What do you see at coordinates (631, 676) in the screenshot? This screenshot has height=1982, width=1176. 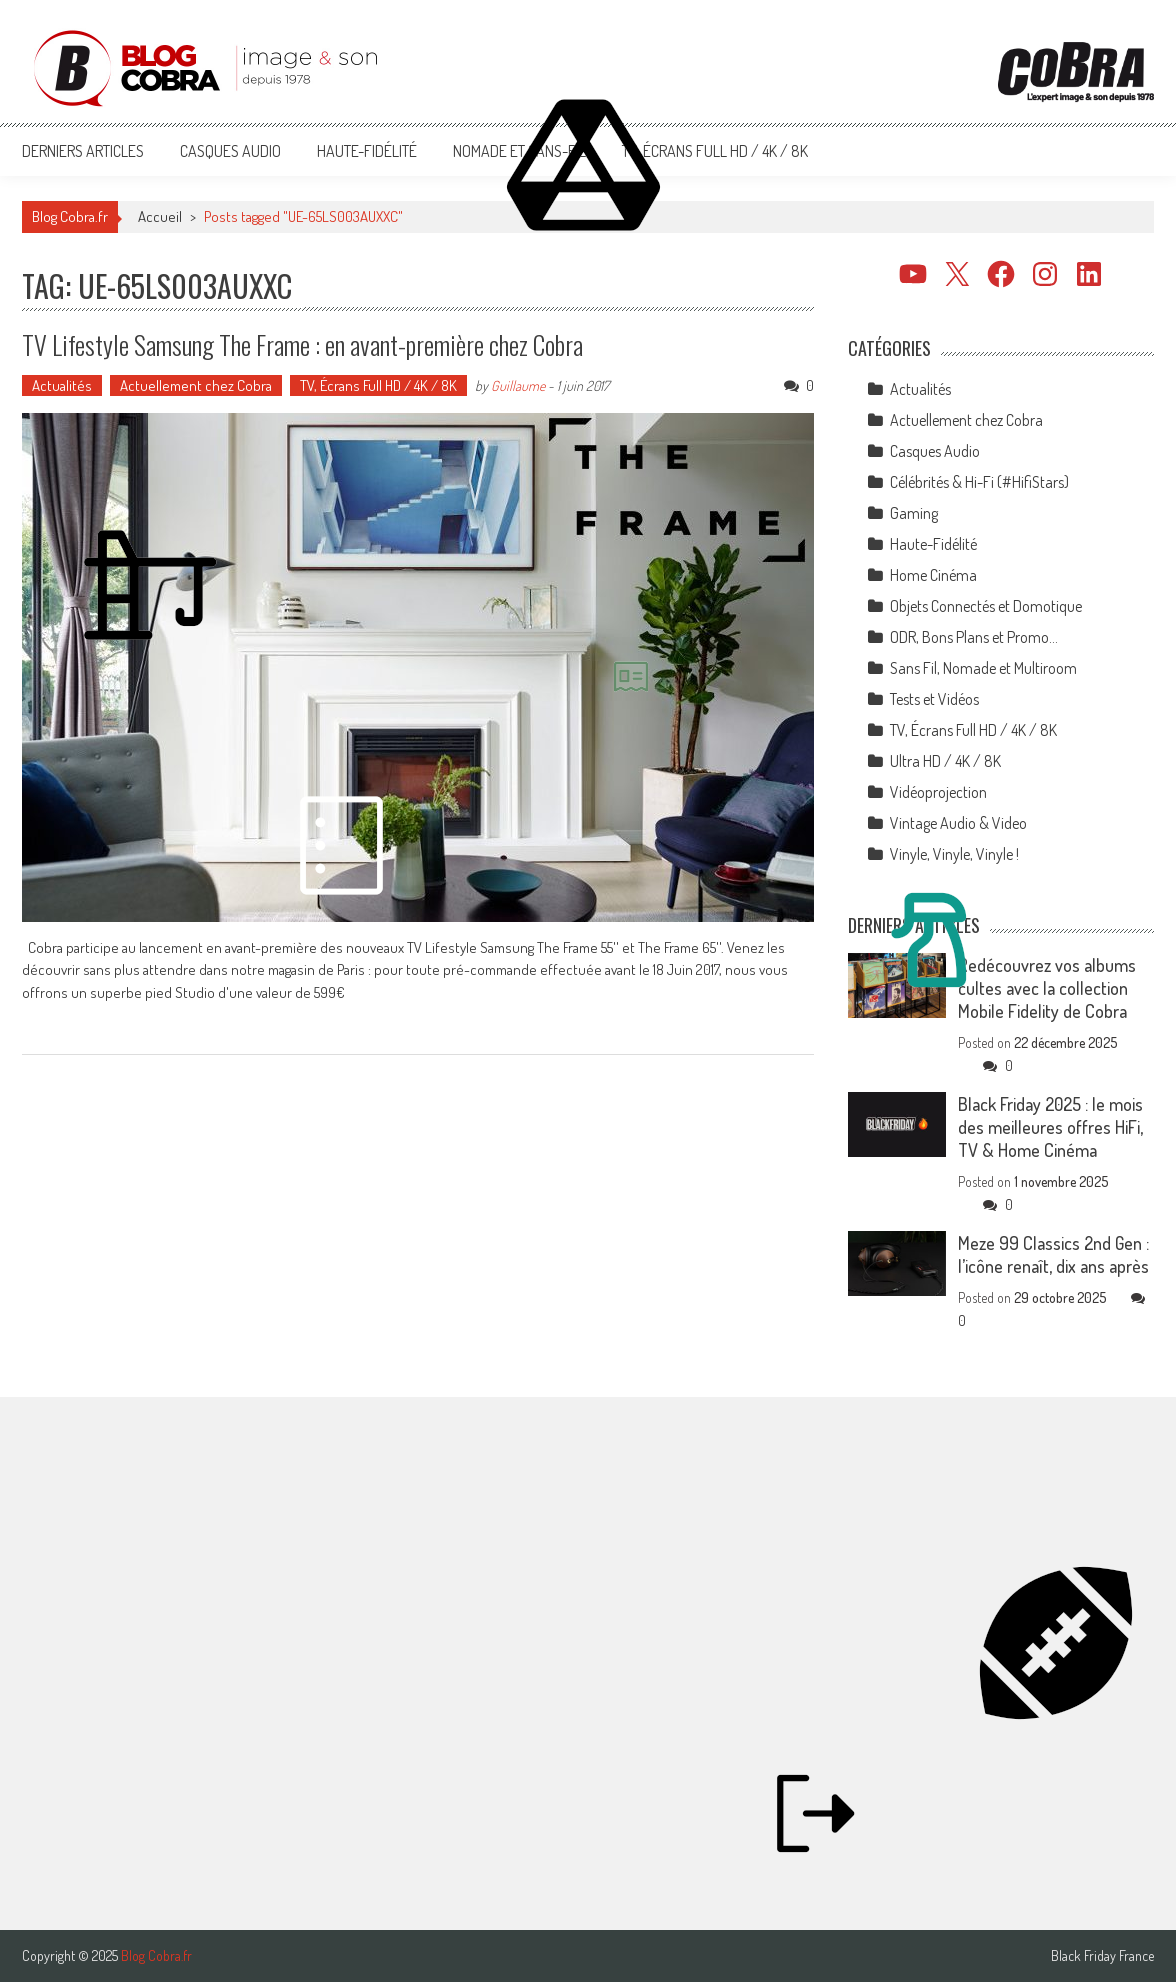 I see `view news article or clipping` at bounding box center [631, 676].